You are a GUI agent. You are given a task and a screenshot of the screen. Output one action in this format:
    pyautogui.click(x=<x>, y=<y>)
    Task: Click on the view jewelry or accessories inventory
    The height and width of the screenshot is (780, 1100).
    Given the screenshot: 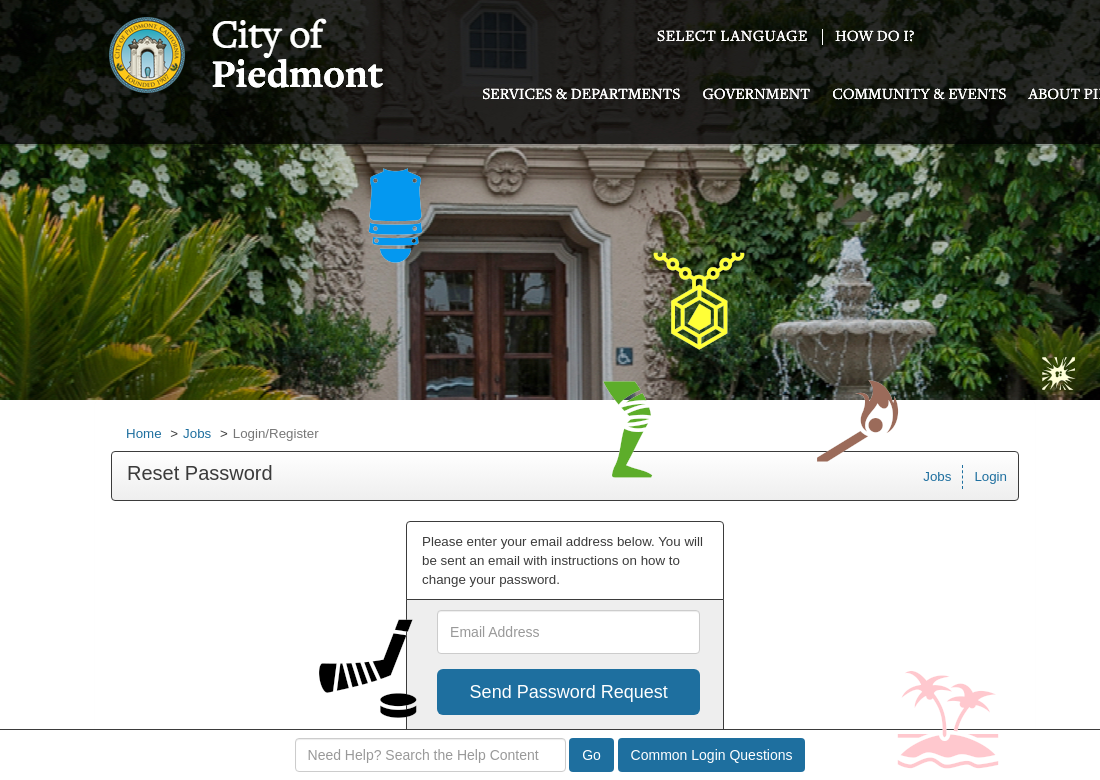 What is the action you would take?
    pyautogui.click(x=700, y=301)
    